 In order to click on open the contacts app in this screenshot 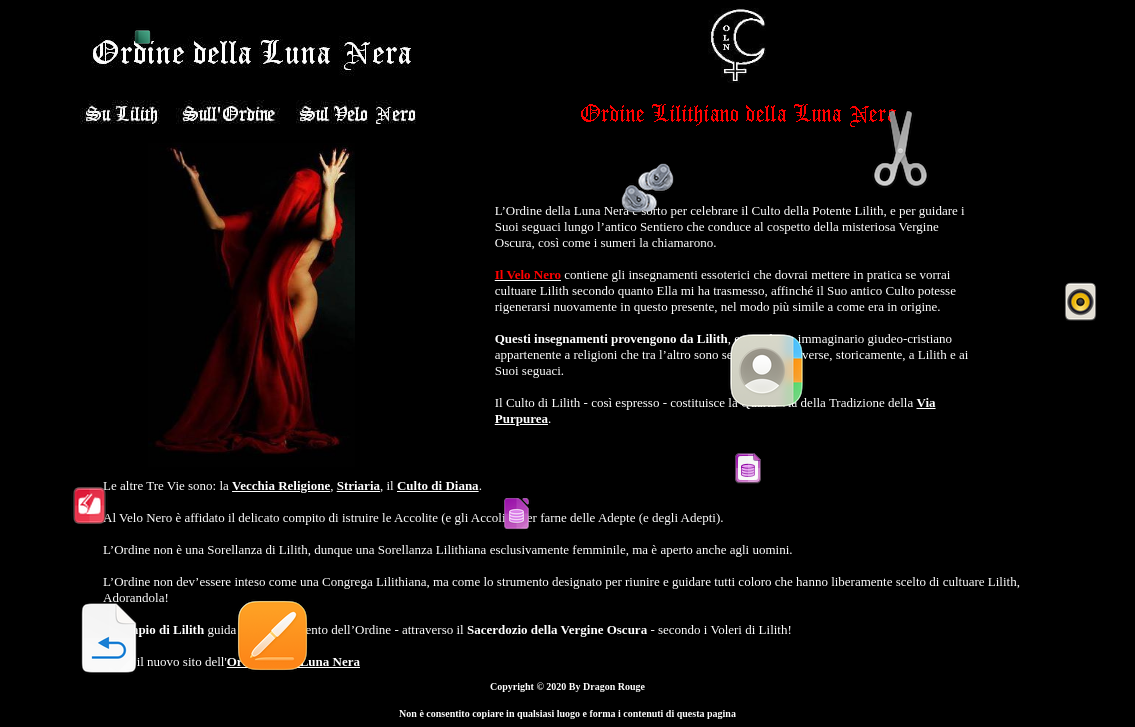, I will do `click(766, 370)`.